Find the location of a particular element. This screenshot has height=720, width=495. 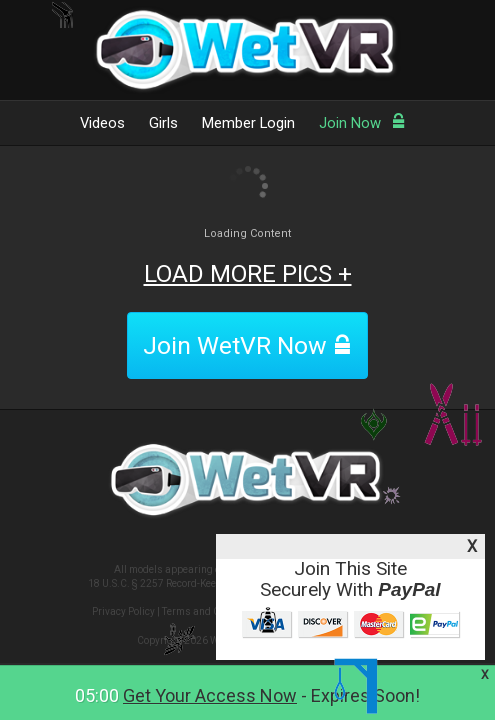

activate alien fire ability or power is located at coordinates (373, 424).